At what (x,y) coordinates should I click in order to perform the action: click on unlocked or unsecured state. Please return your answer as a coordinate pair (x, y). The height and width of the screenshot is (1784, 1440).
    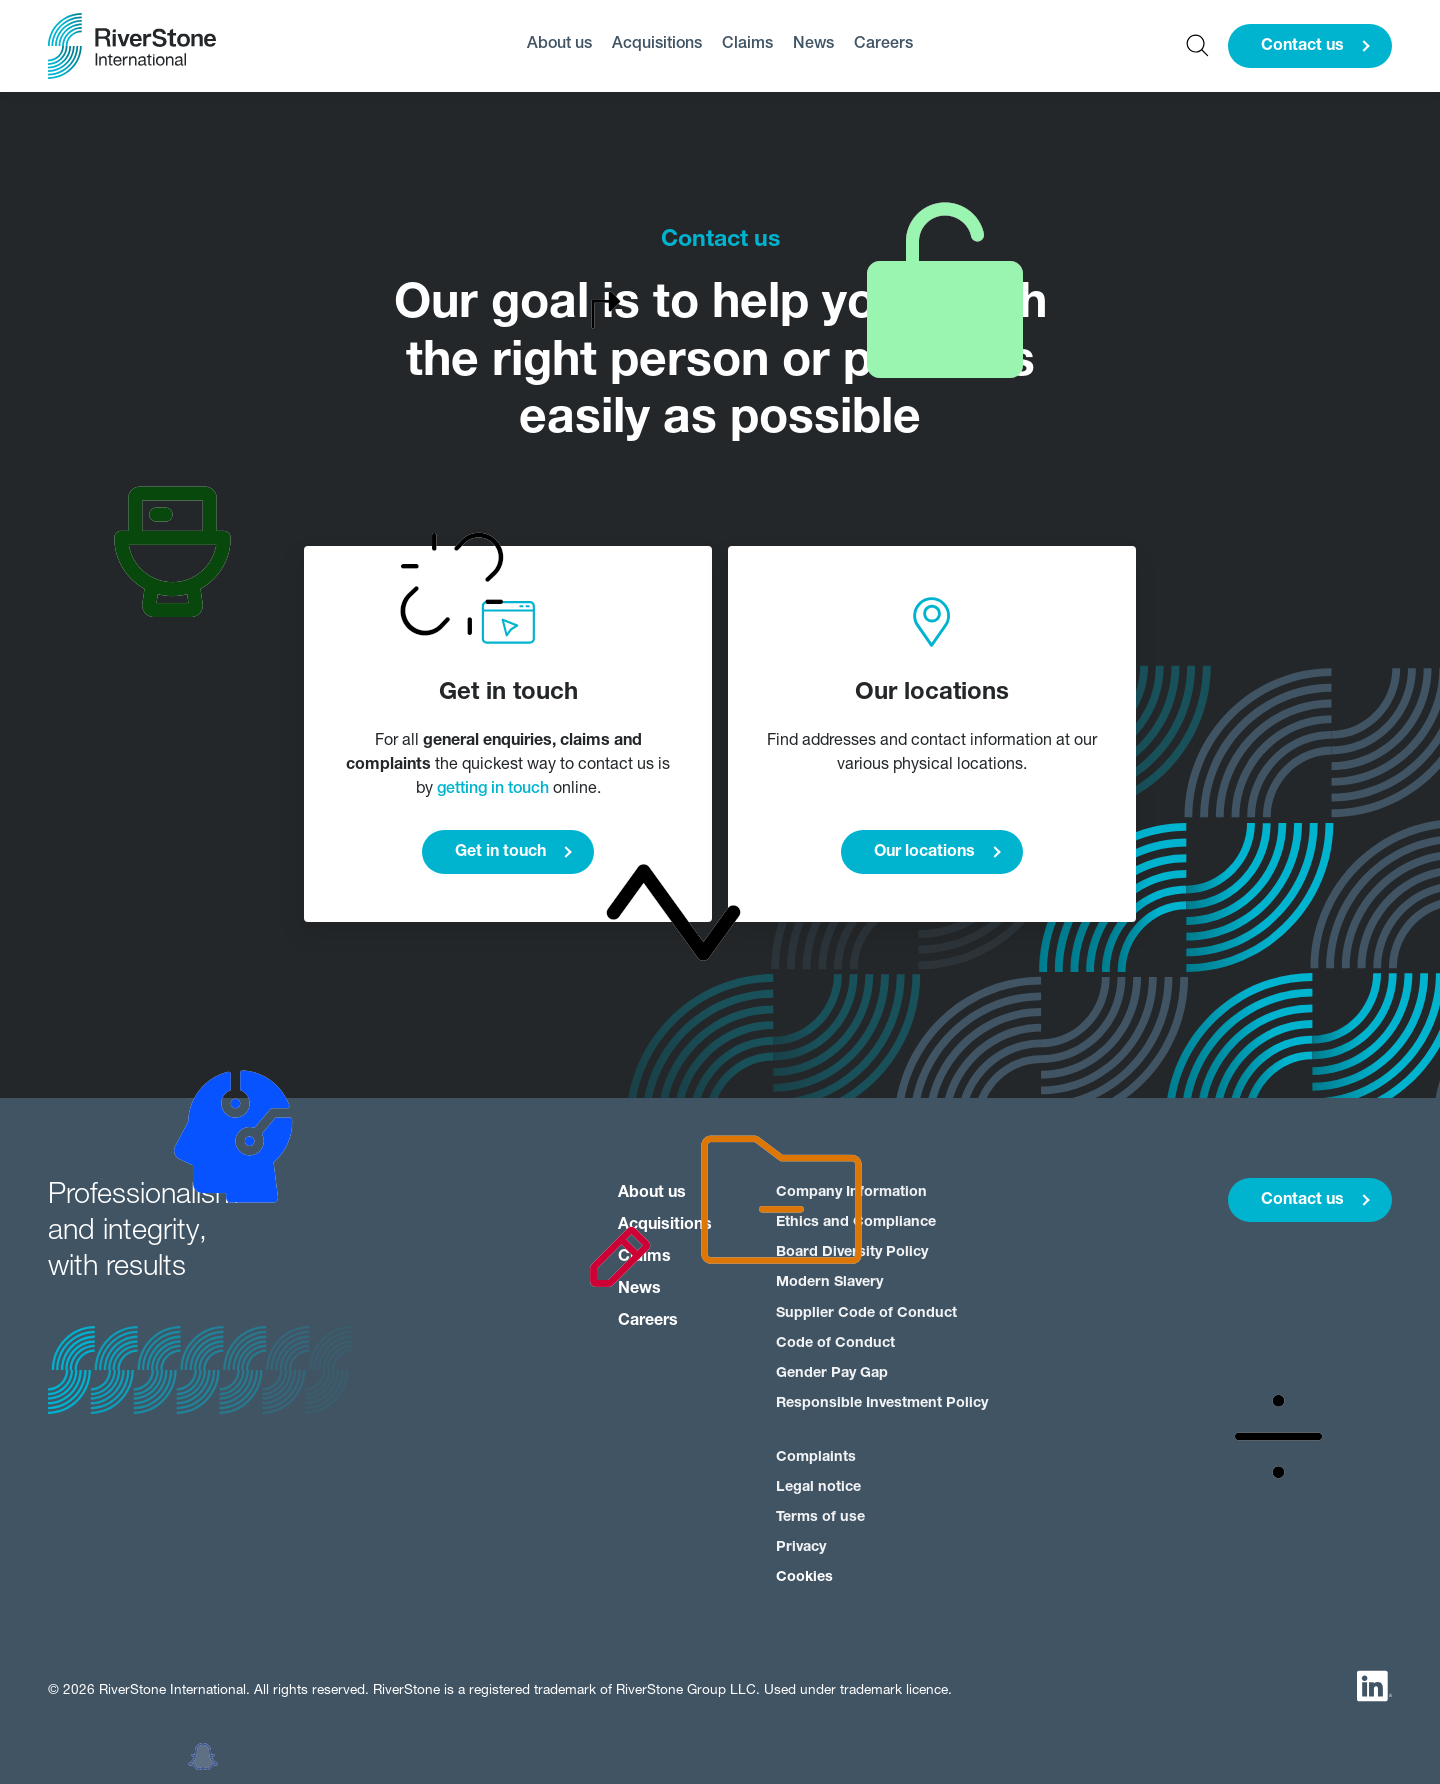
    Looking at the image, I should click on (945, 300).